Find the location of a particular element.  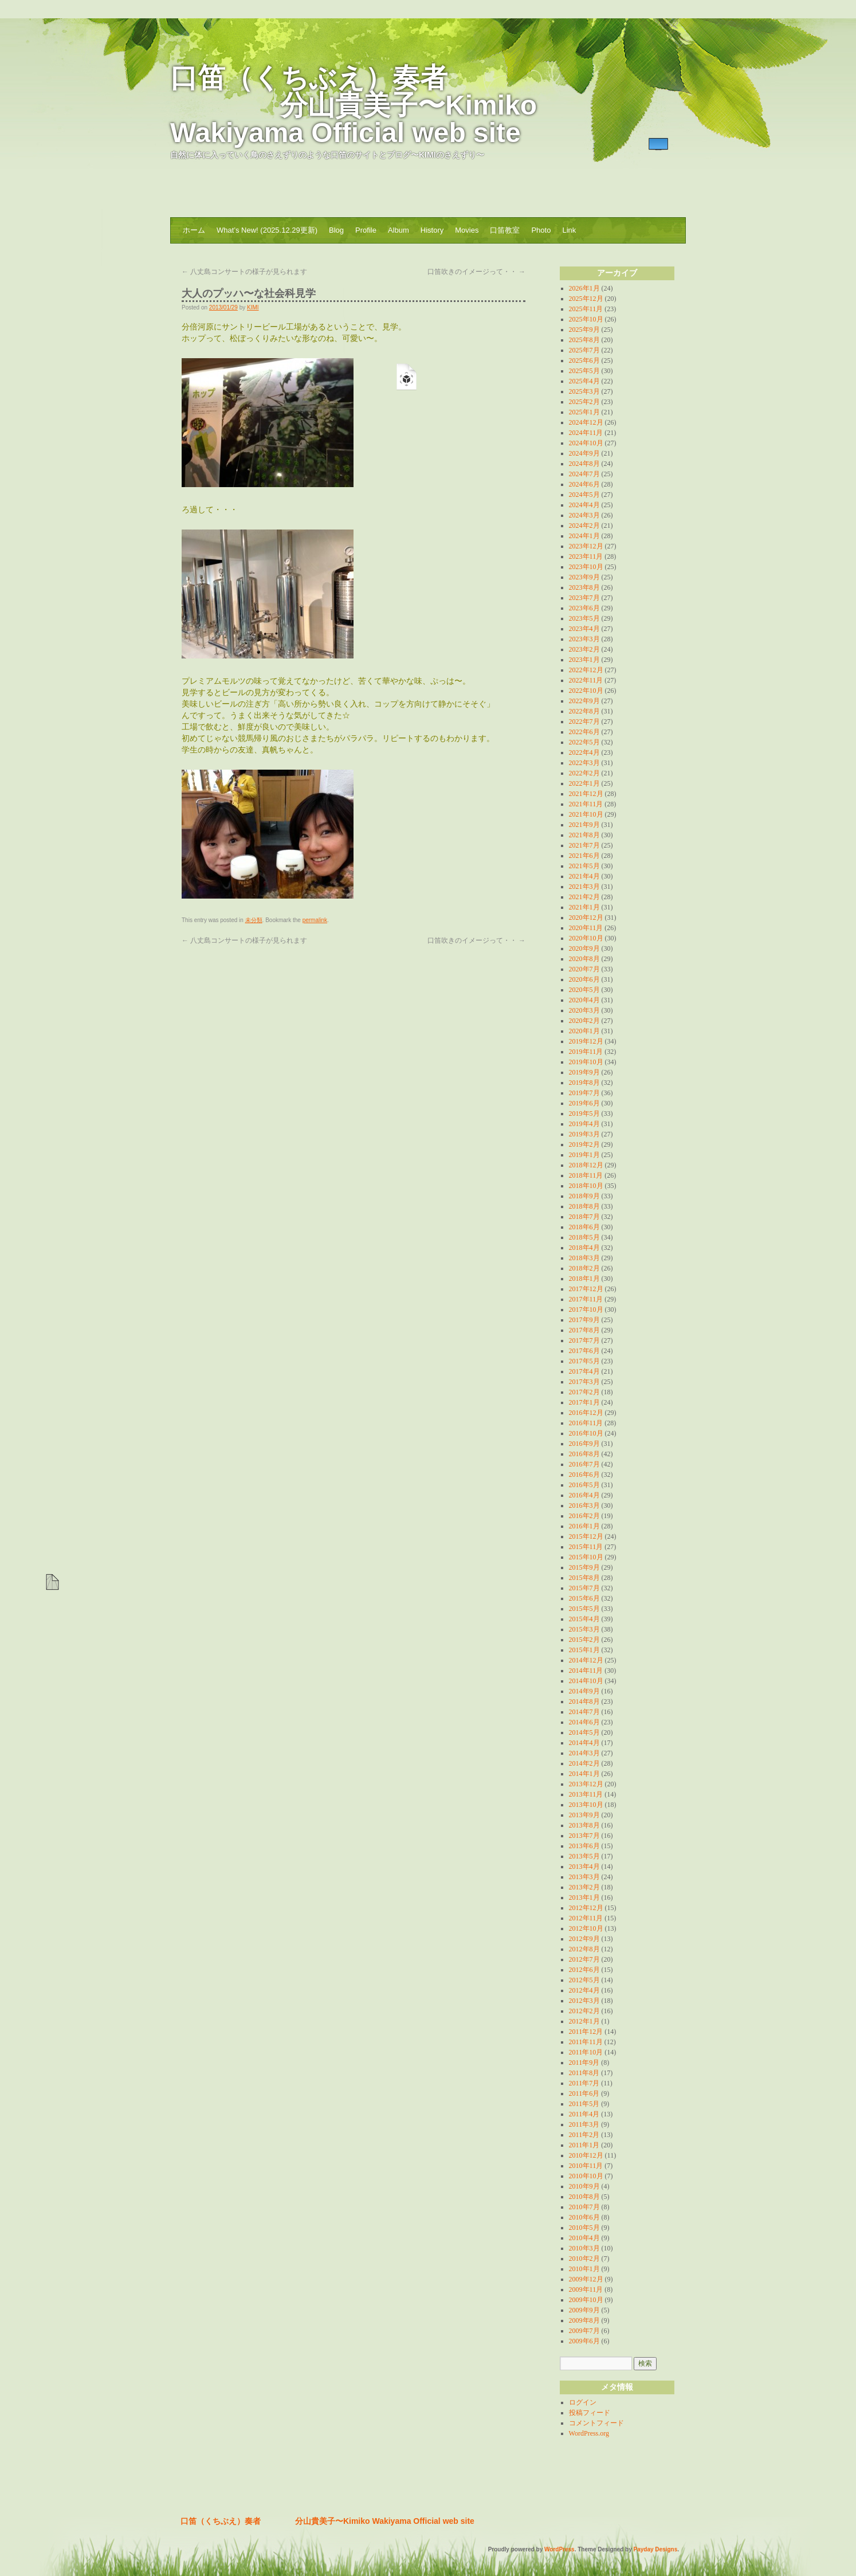

external display or monitor connected is located at coordinates (658, 144).